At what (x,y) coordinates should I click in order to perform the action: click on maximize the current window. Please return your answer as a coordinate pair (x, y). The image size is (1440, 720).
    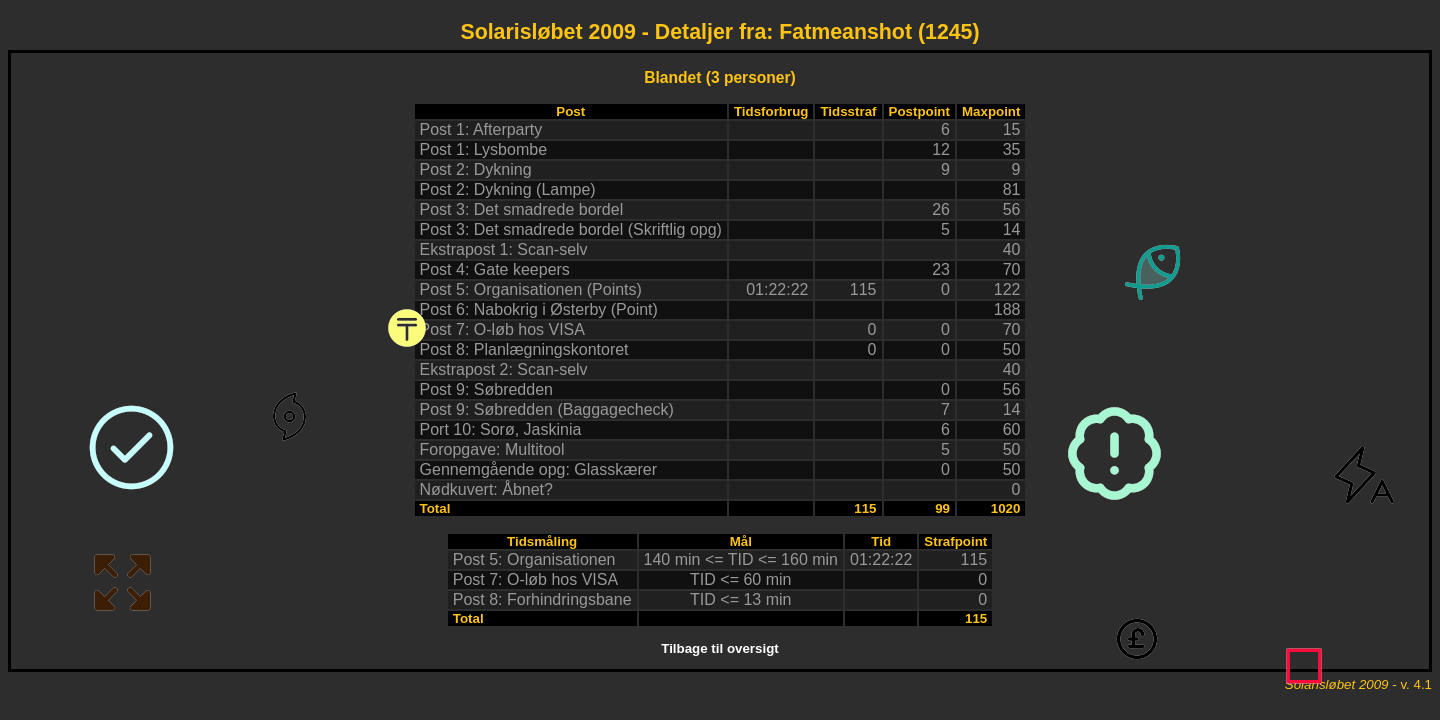
    Looking at the image, I should click on (1304, 666).